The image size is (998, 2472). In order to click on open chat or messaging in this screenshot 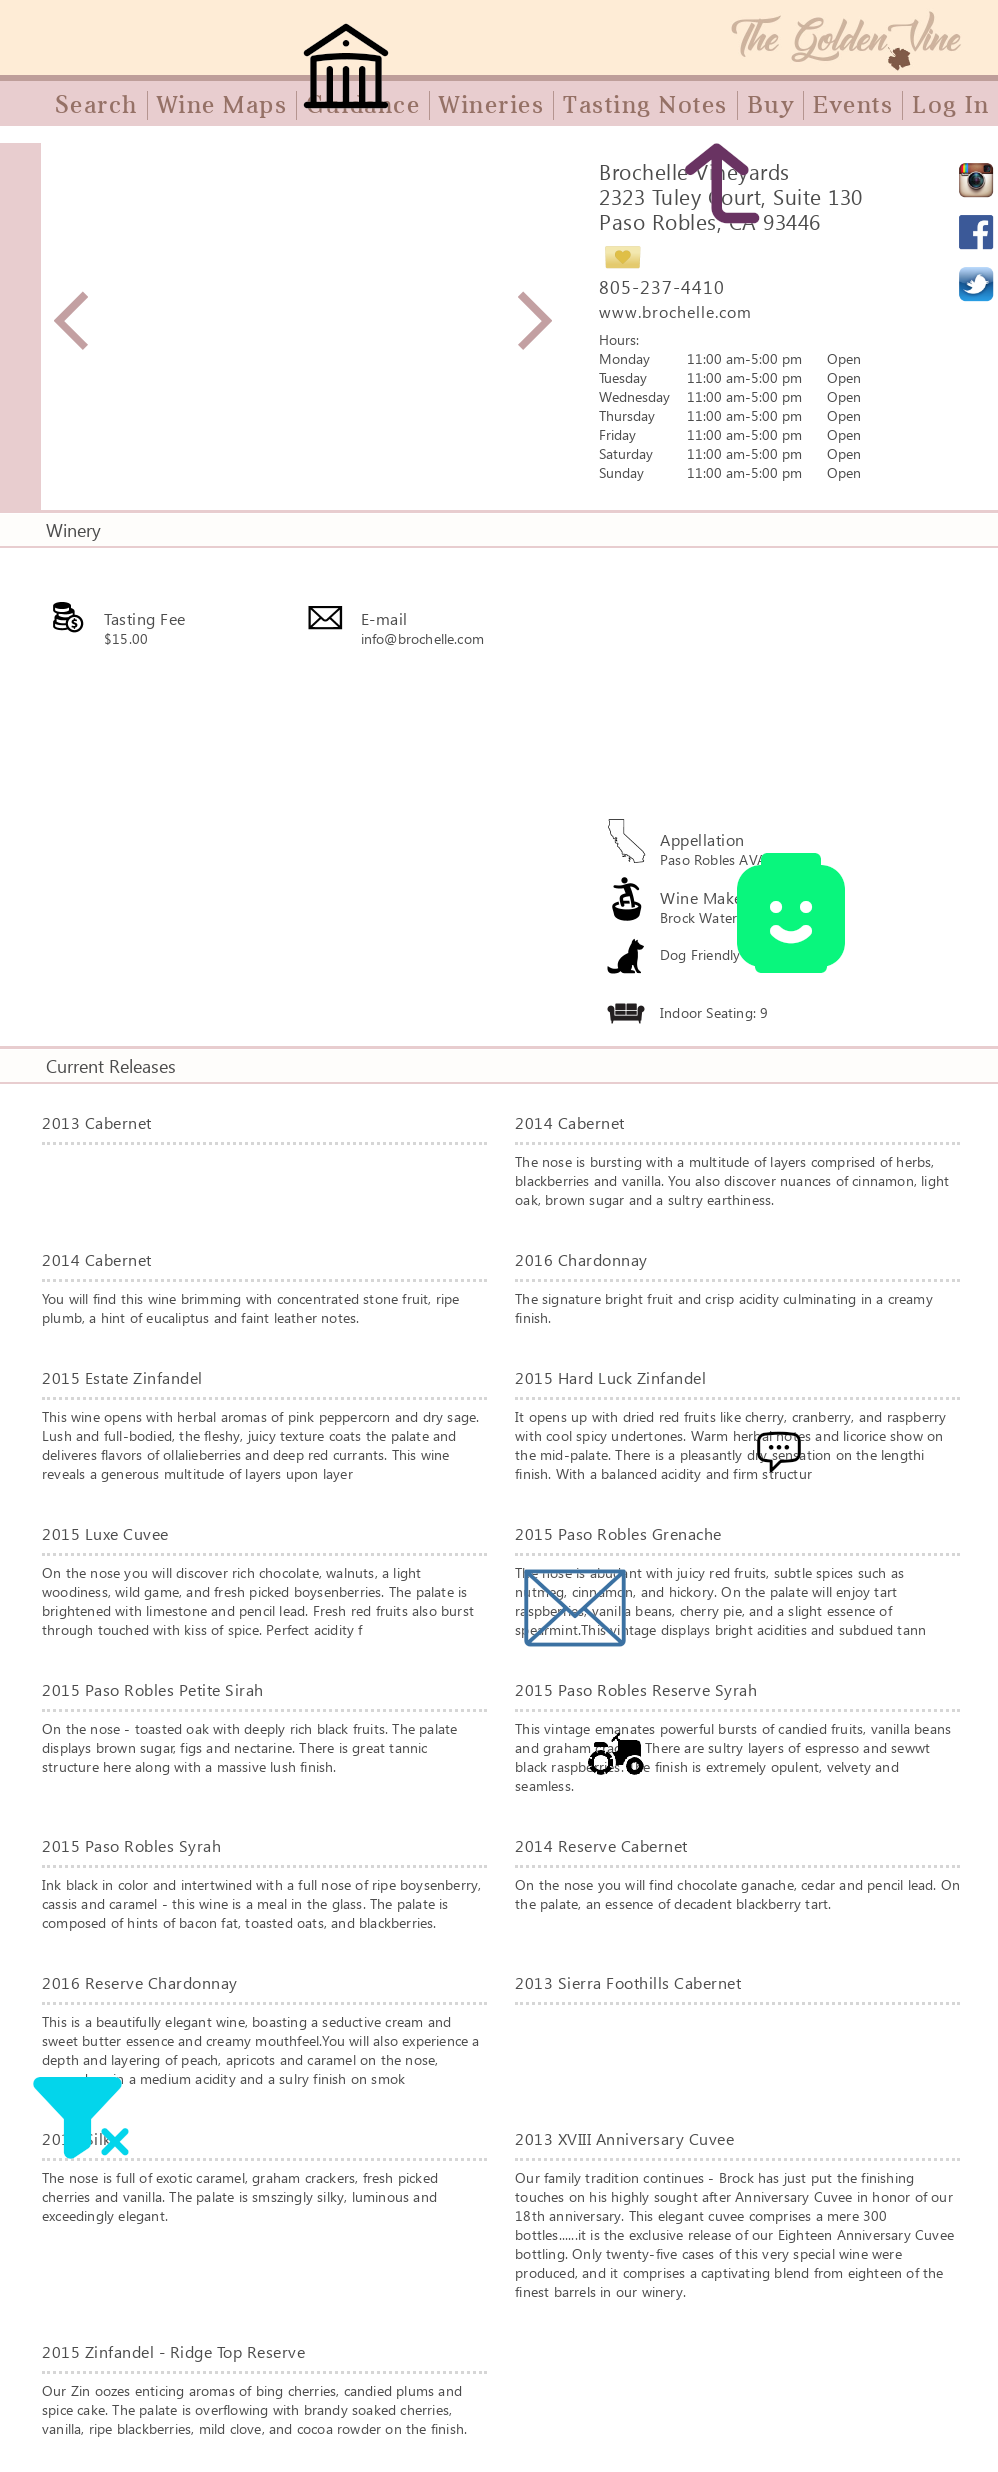, I will do `click(779, 1452)`.